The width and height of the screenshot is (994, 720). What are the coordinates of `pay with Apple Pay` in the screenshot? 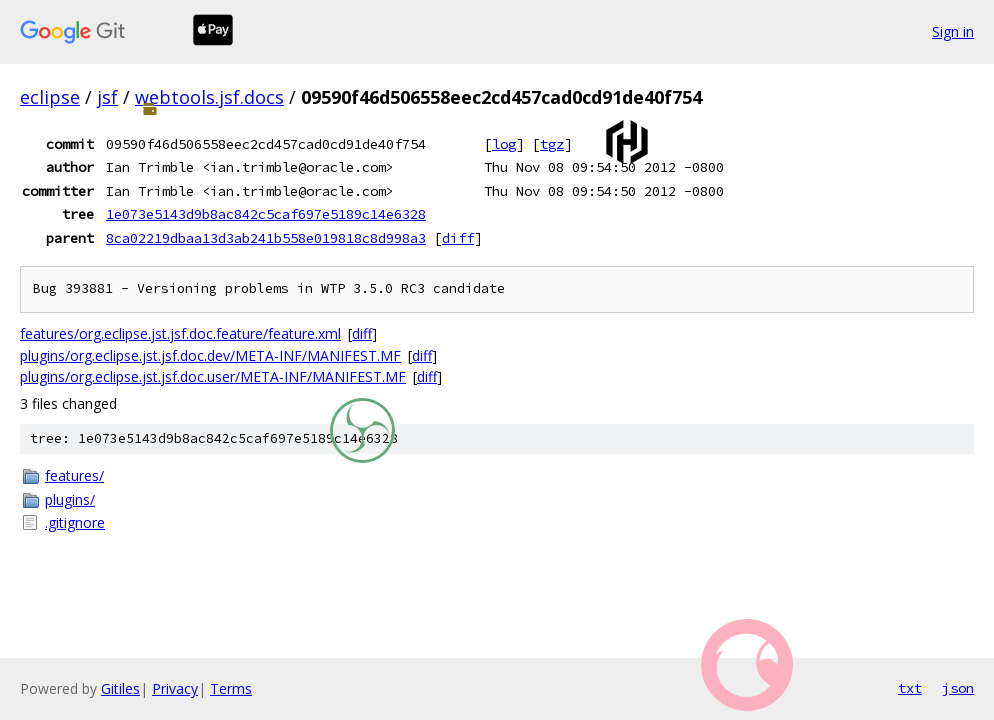 It's located at (213, 30).